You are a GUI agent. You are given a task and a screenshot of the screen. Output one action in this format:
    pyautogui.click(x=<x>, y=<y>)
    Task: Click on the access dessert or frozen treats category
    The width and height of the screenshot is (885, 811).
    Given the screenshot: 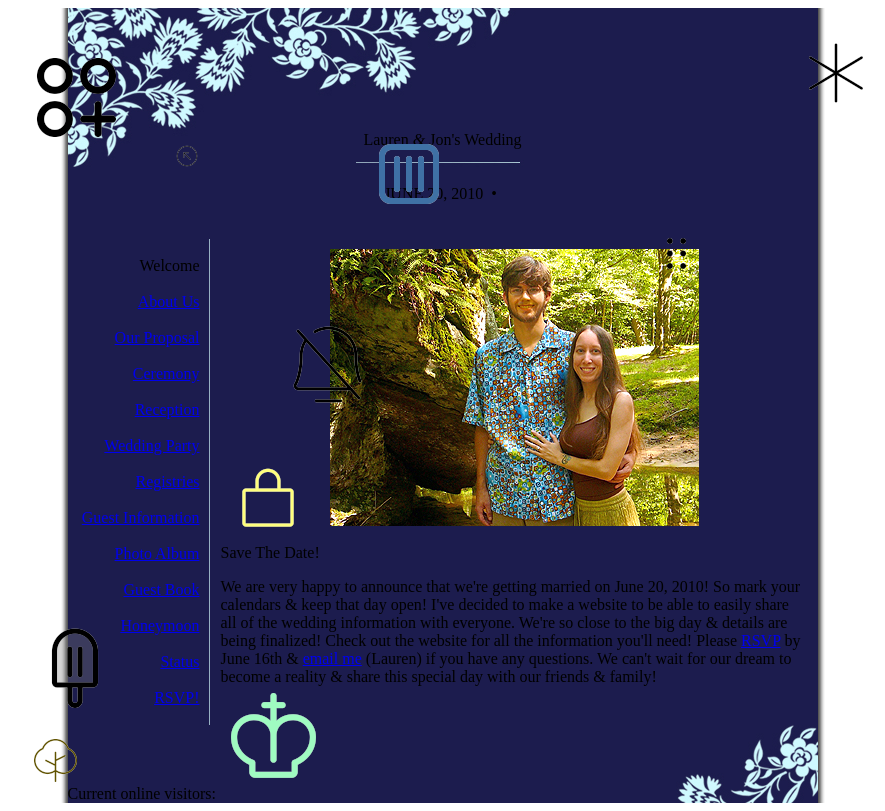 What is the action you would take?
    pyautogui.click(x=75, y=667)
    